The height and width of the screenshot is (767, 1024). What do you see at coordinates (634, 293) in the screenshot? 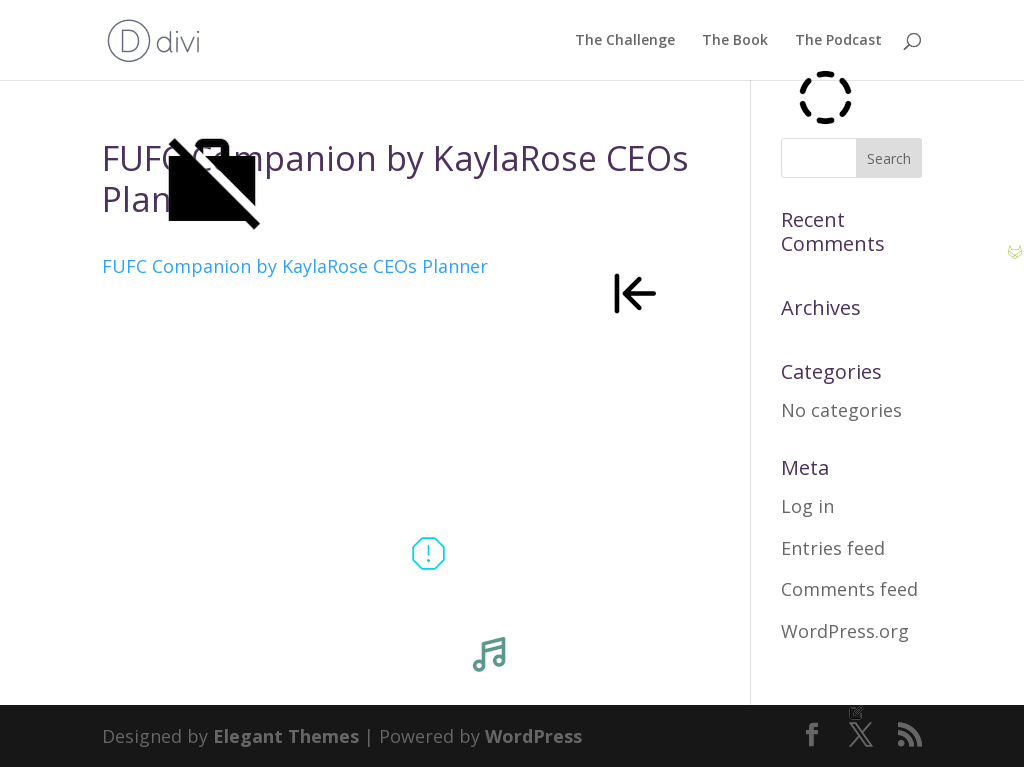
I see `go back to the beginning` at bounding box center [634, 293].